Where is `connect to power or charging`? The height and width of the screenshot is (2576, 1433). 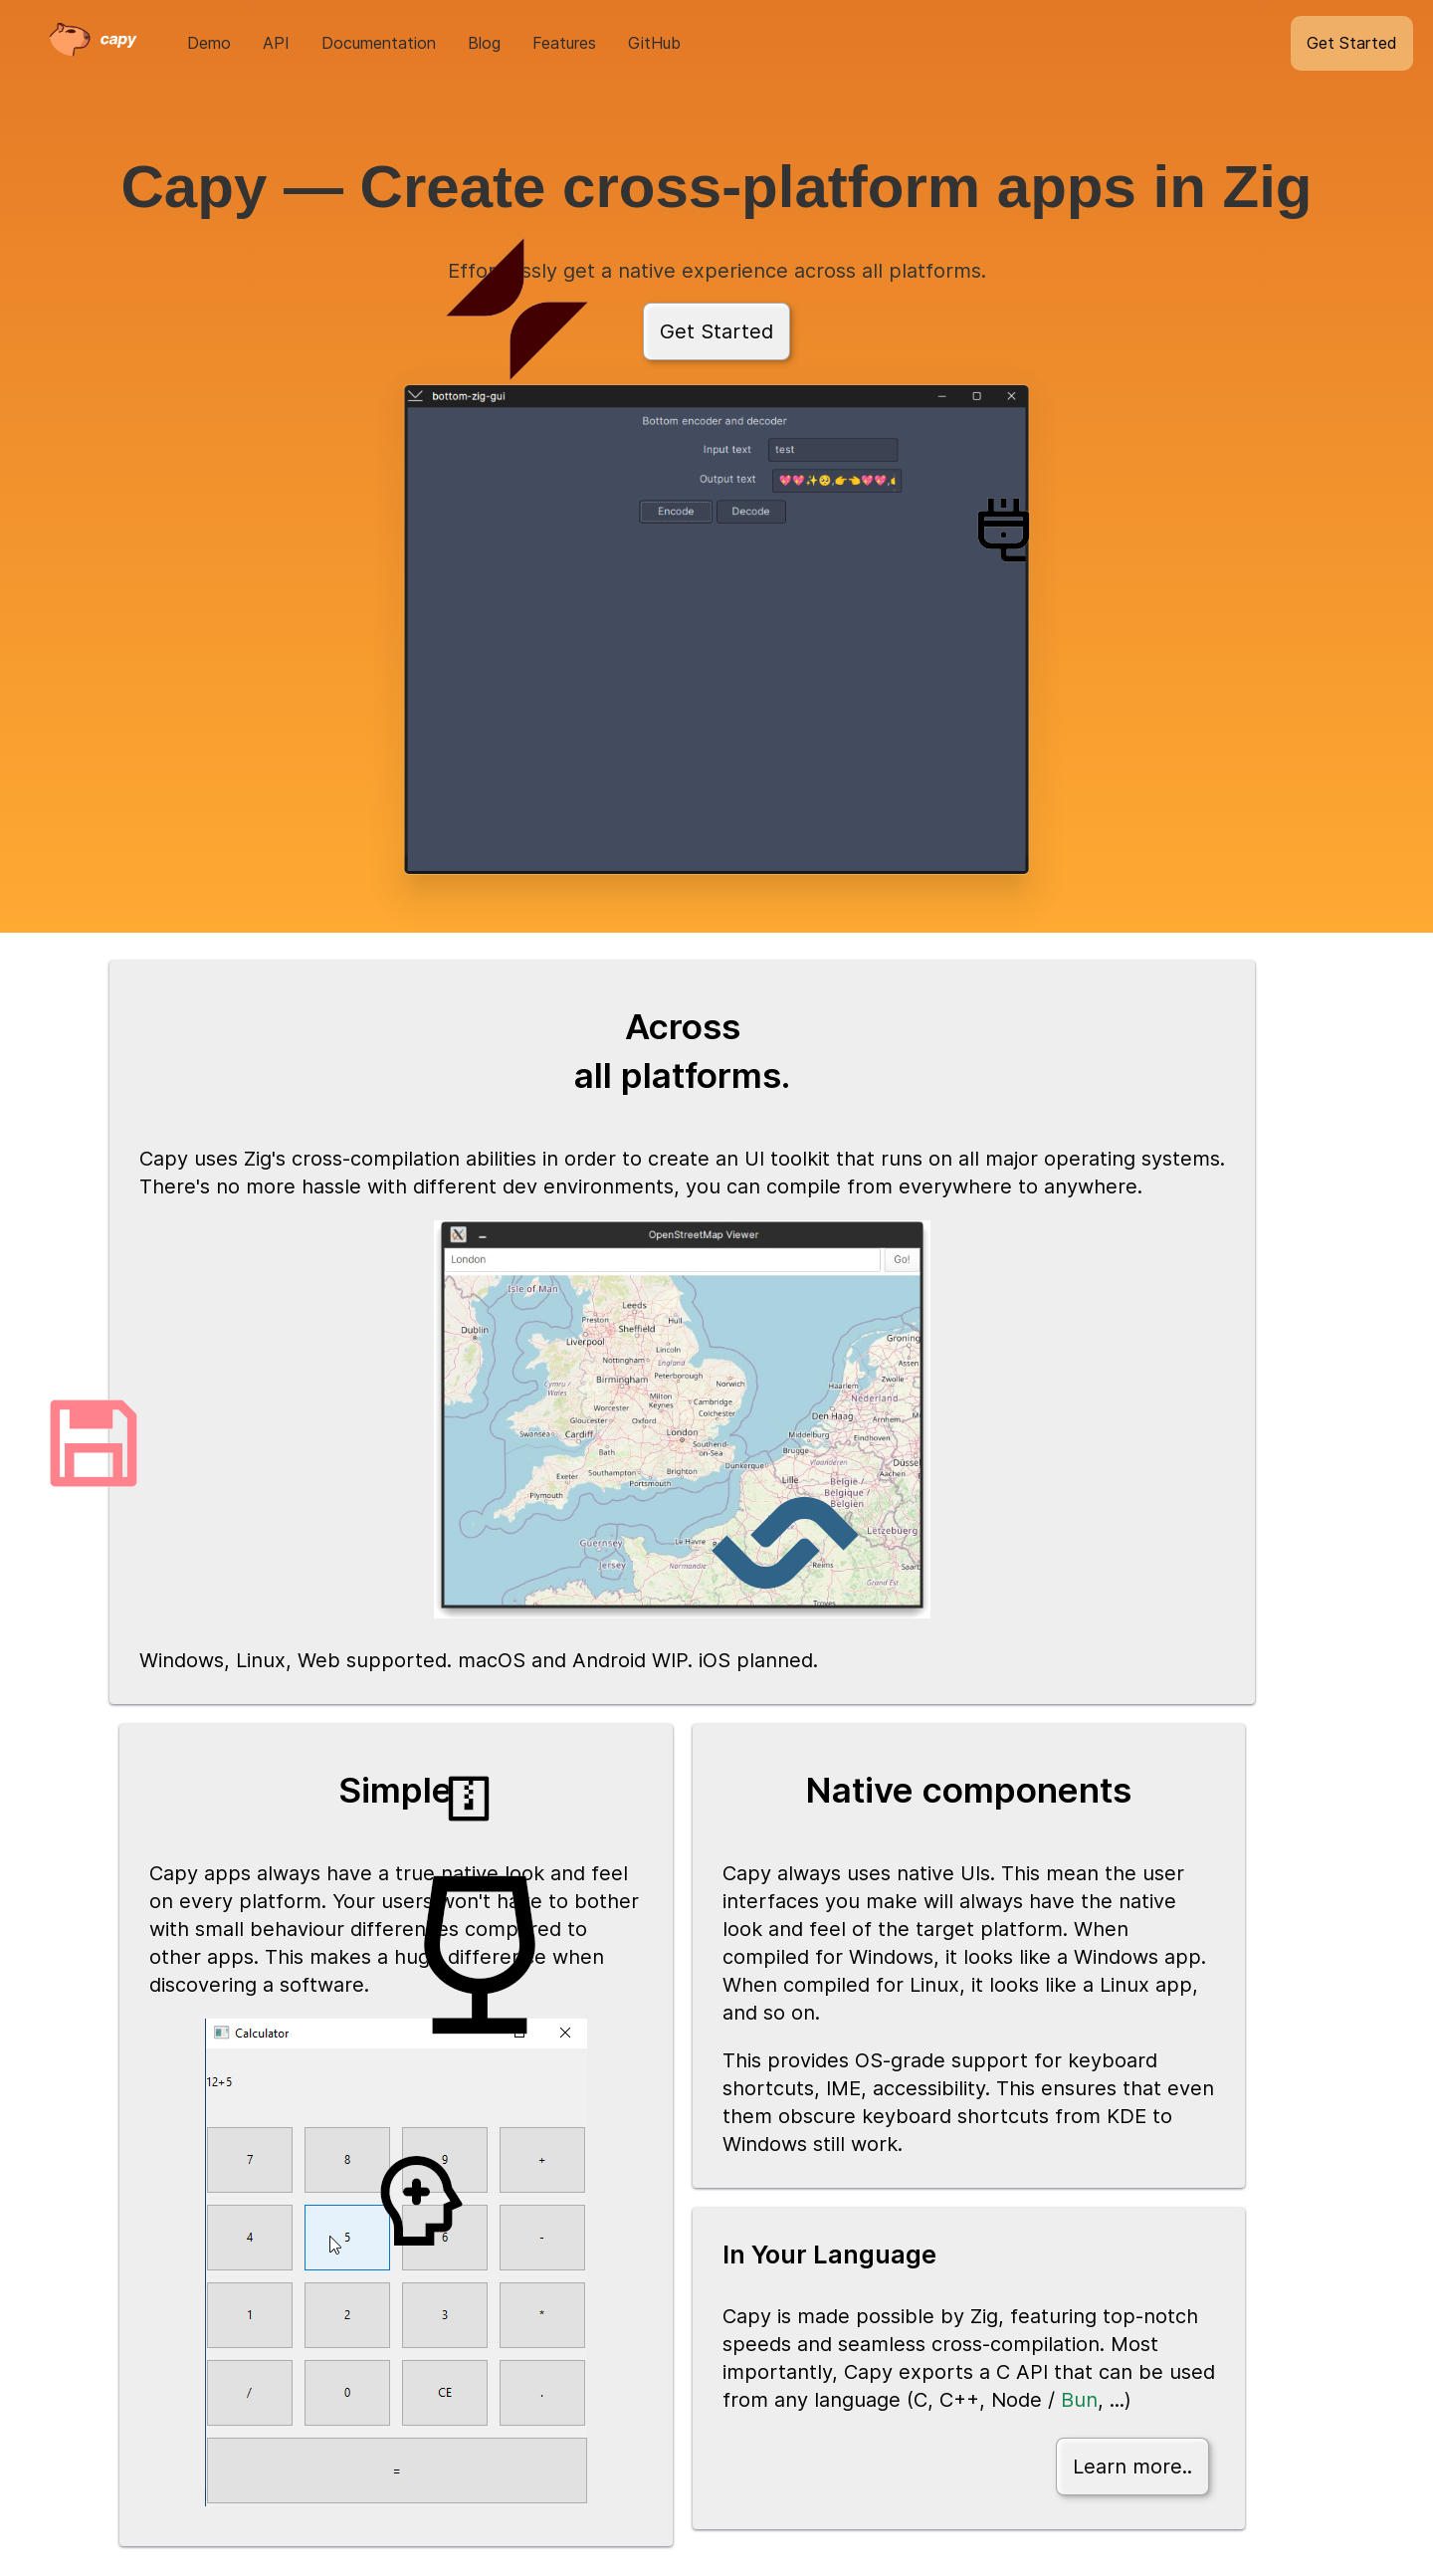
connect to power or charging is located at coordinates (1003, 530).